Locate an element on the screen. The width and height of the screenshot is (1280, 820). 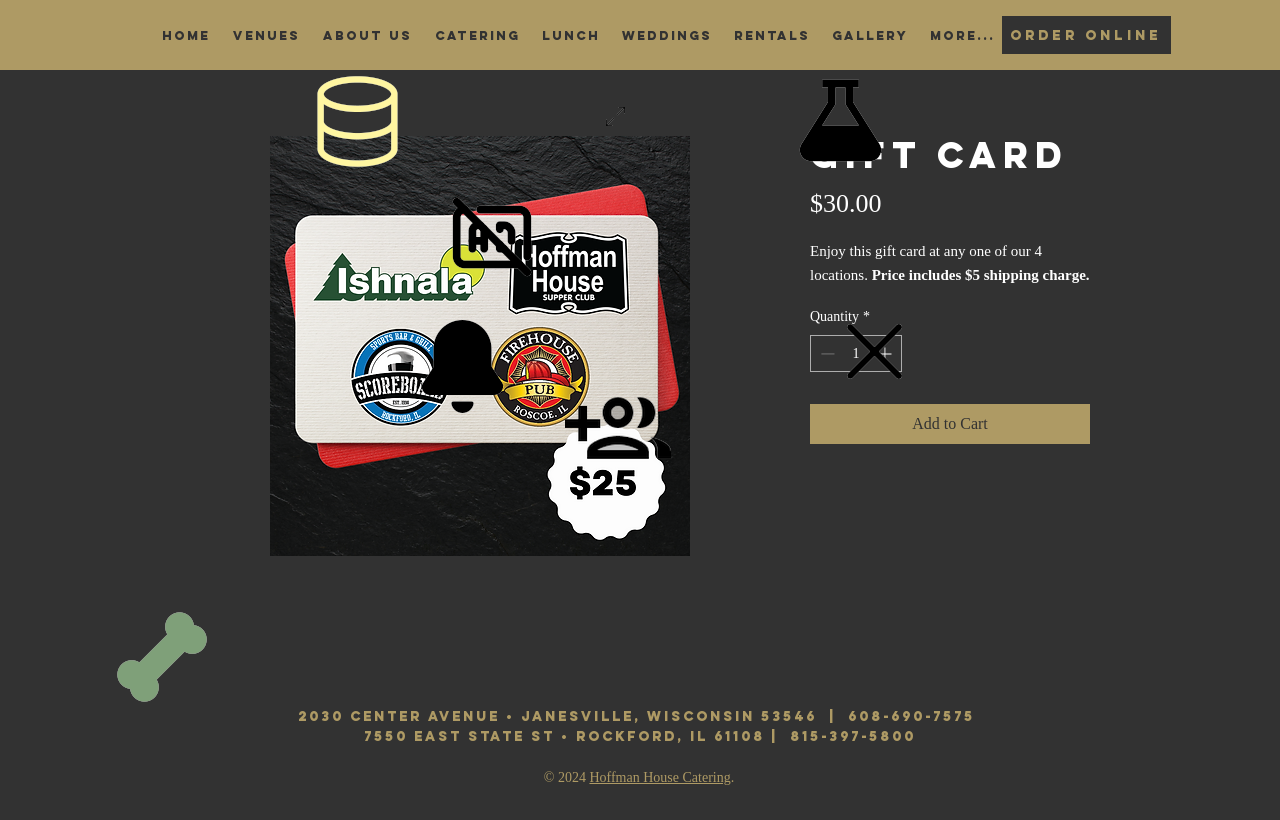
ad-free mode enabled is located at coordinates (492, 237).